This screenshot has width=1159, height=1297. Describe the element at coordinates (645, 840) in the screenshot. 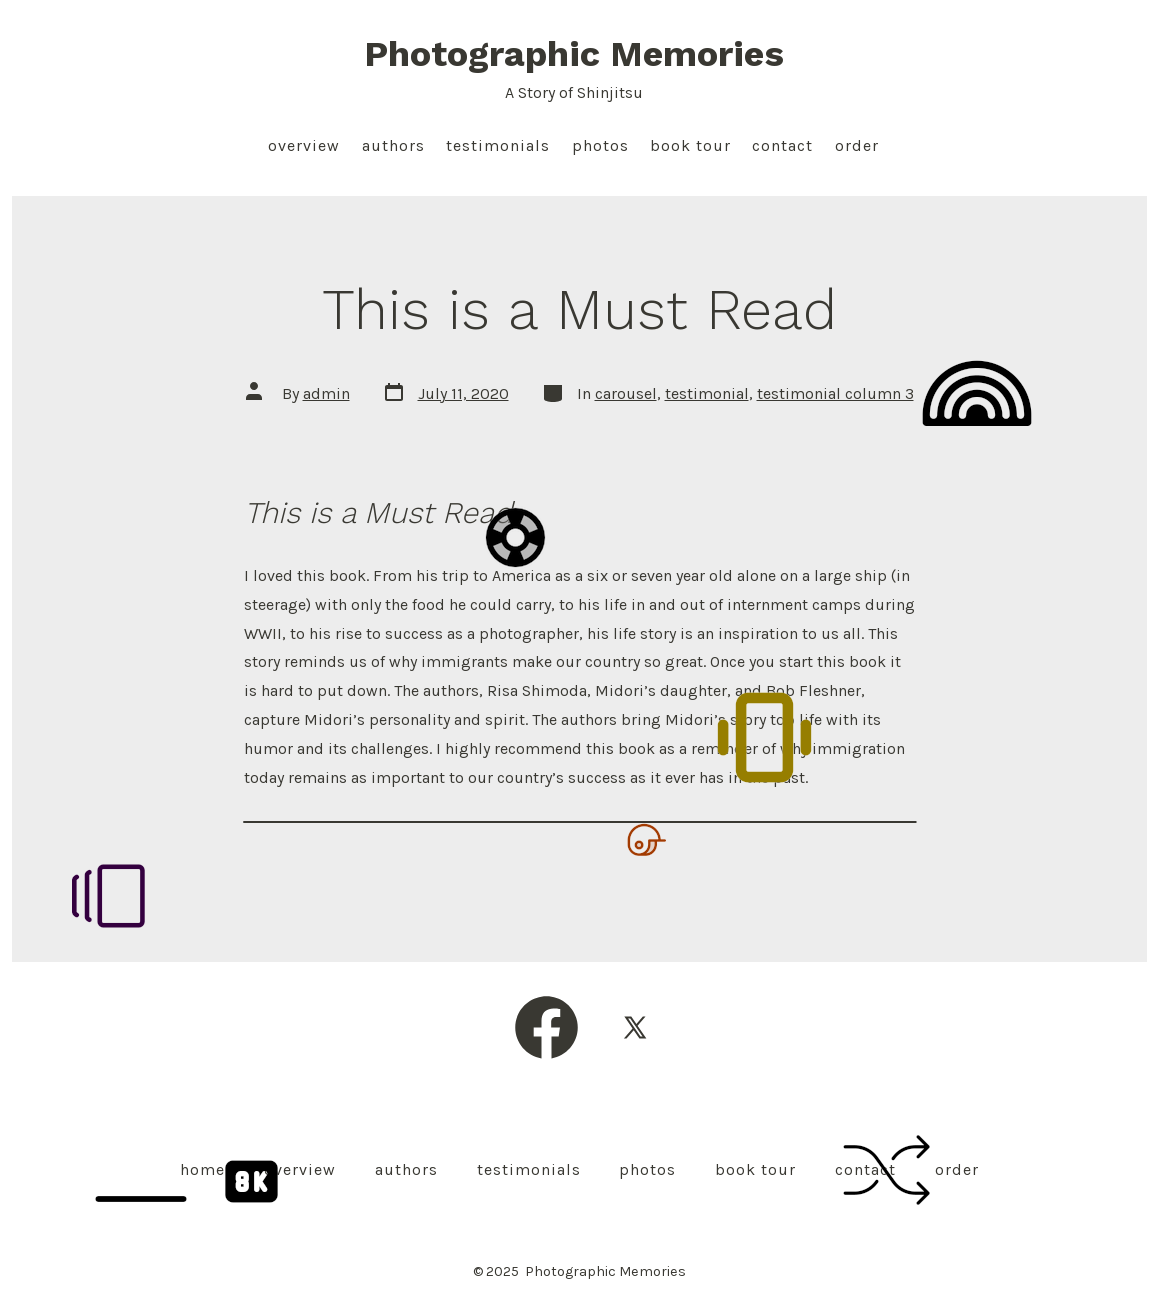

I see `view baseball or sports equipment` at that location.